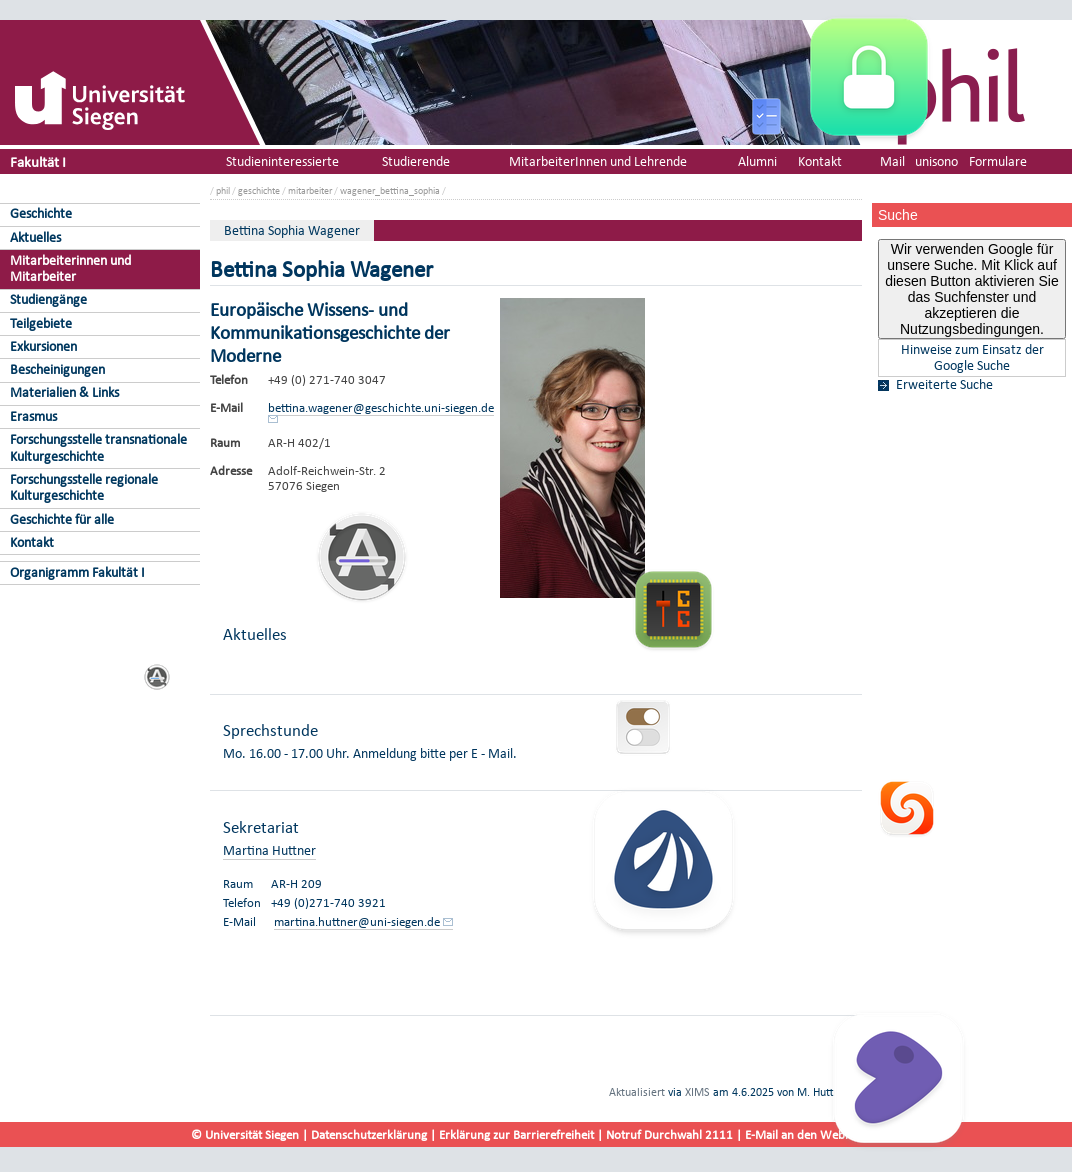 Image resolution: width=1072 pixels, height=1172 pixels. What do you see at coordinates (157, 677) in the screenshot?
I see `open the software update application` at bounding box center [157, 677].